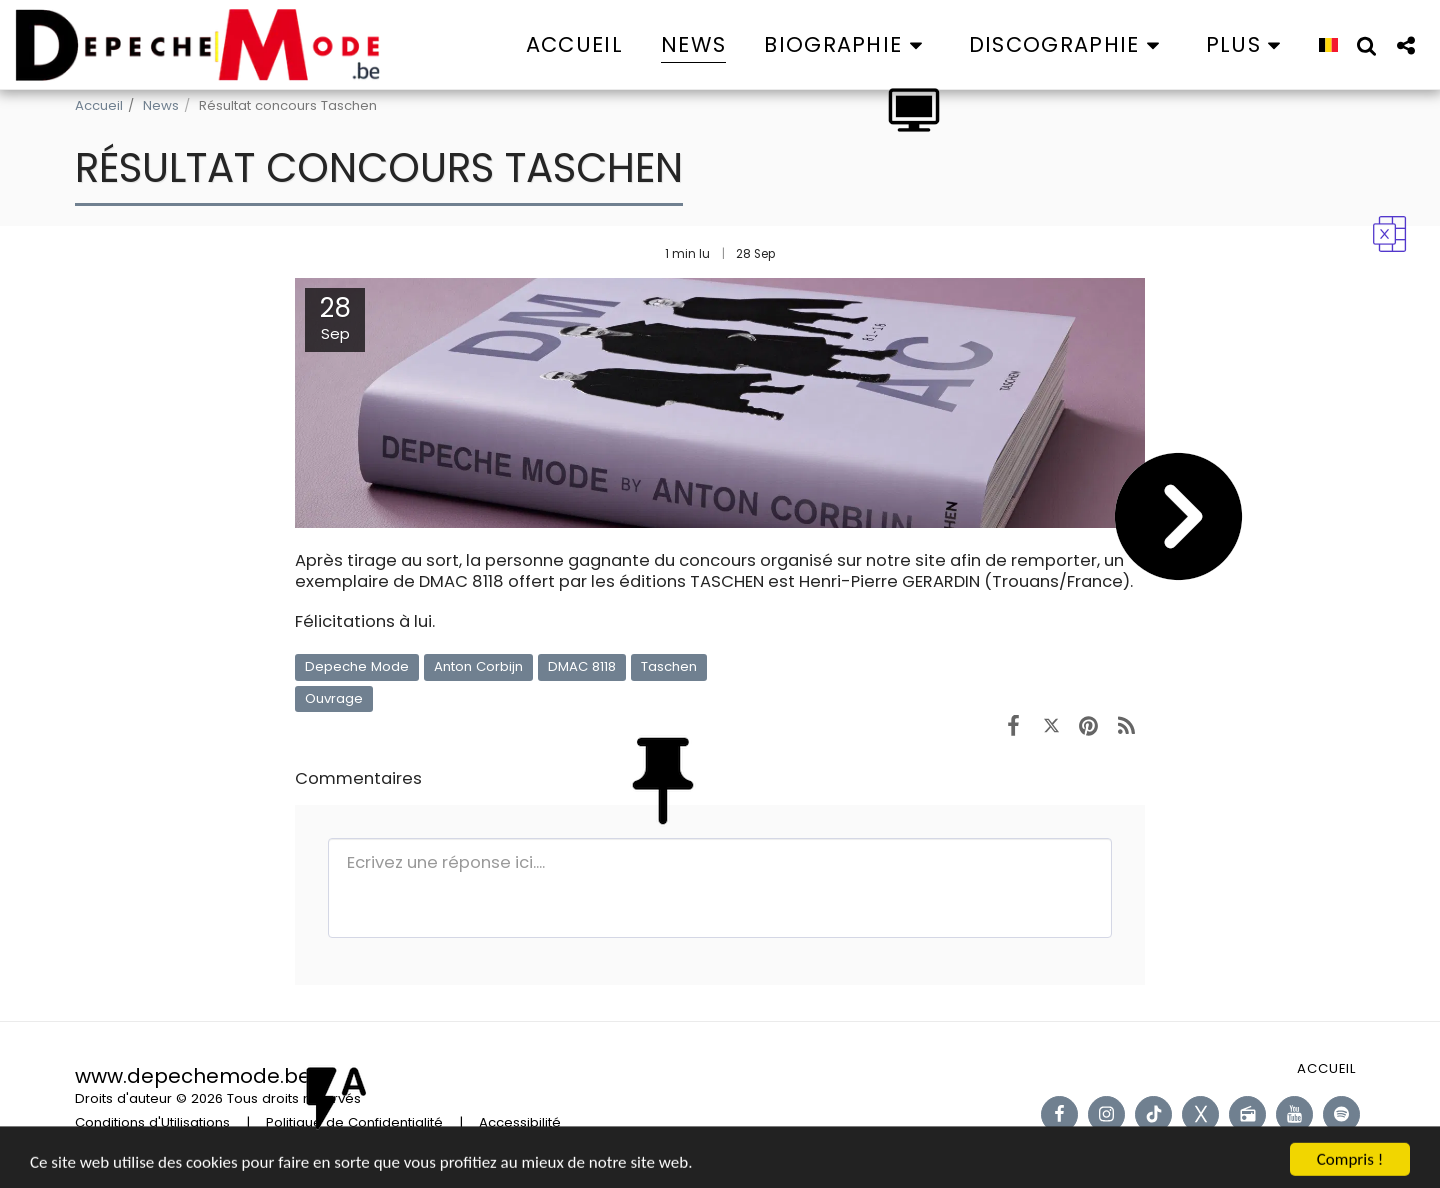  I want to click on go to next item or step, so click(1178, 516).